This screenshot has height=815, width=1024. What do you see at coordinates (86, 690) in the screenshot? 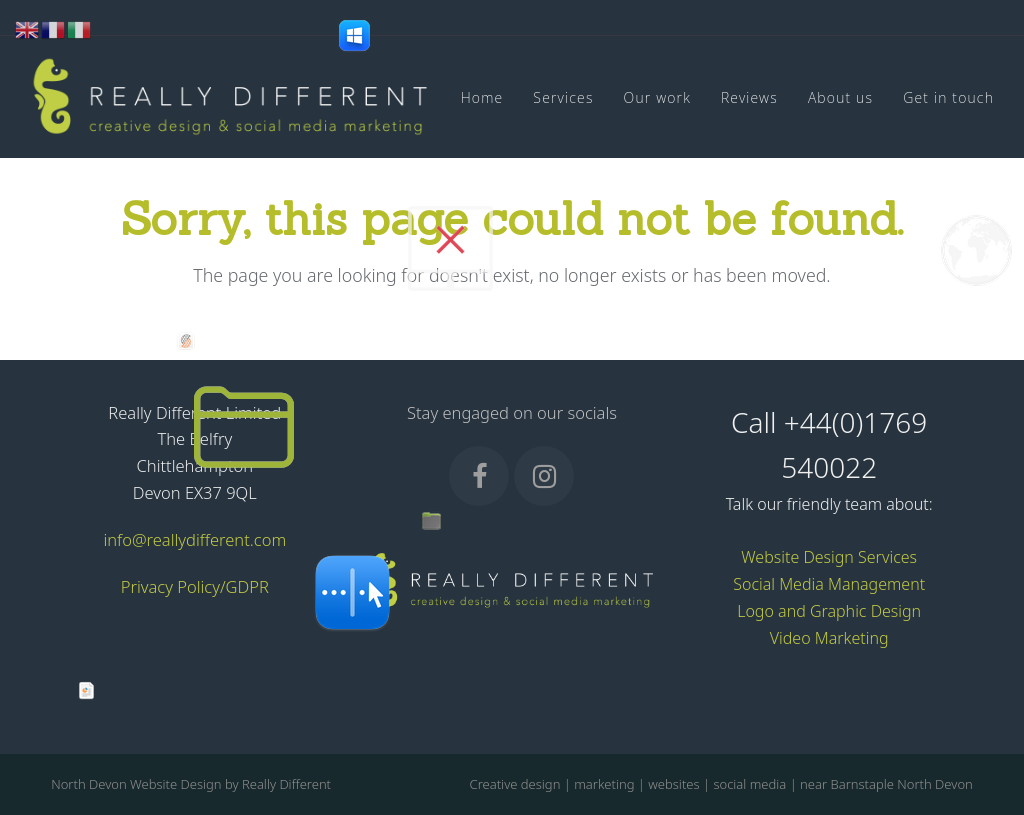
I see `open a presentation file` at bounding box center [86, 690].